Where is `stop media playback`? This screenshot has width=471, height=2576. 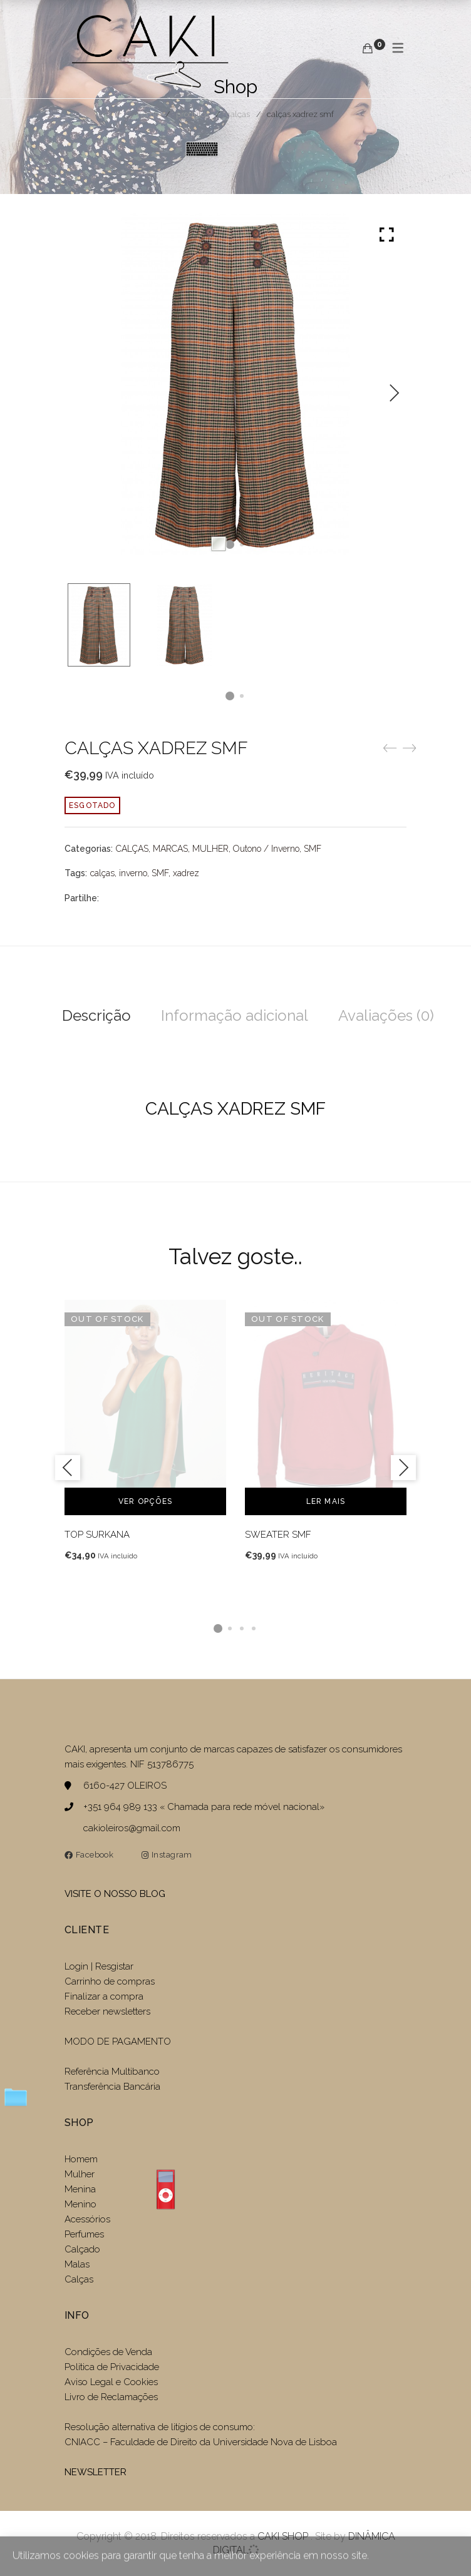 stop media playback is located at coordinates (219, 544).